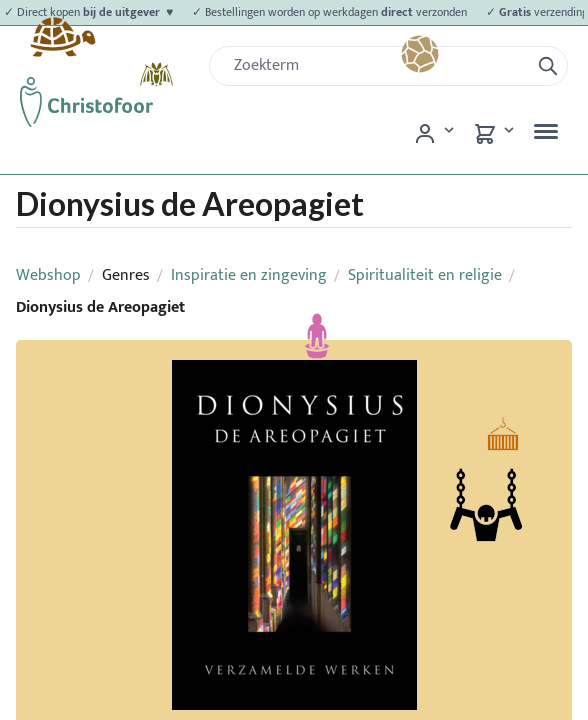 The height and width of the screenshot is (720, 588). What do you see at coordinates (317, 336) in the screenshot?
I see `indicates a trap or penalty in gameplay` at bounding box center [317, 336].